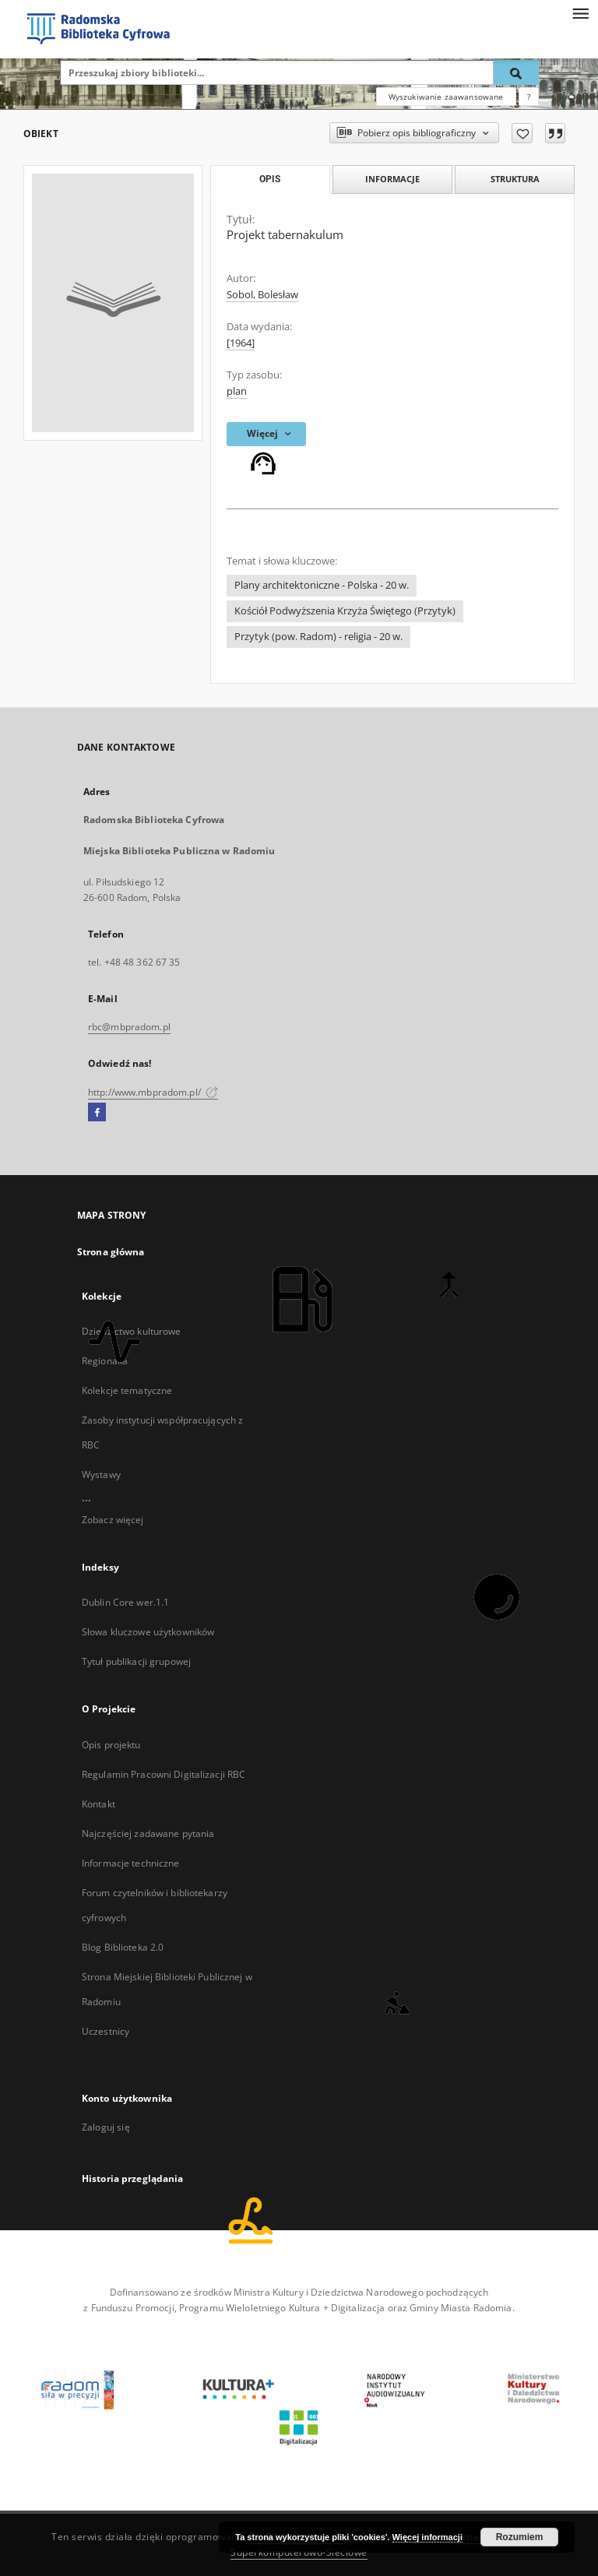 This screenshot has width=598, height=2576. What do you see at coordinates (448, 1284) in the screenshot?
I see `merge branches or items together` at bounding box center [448, 1284].